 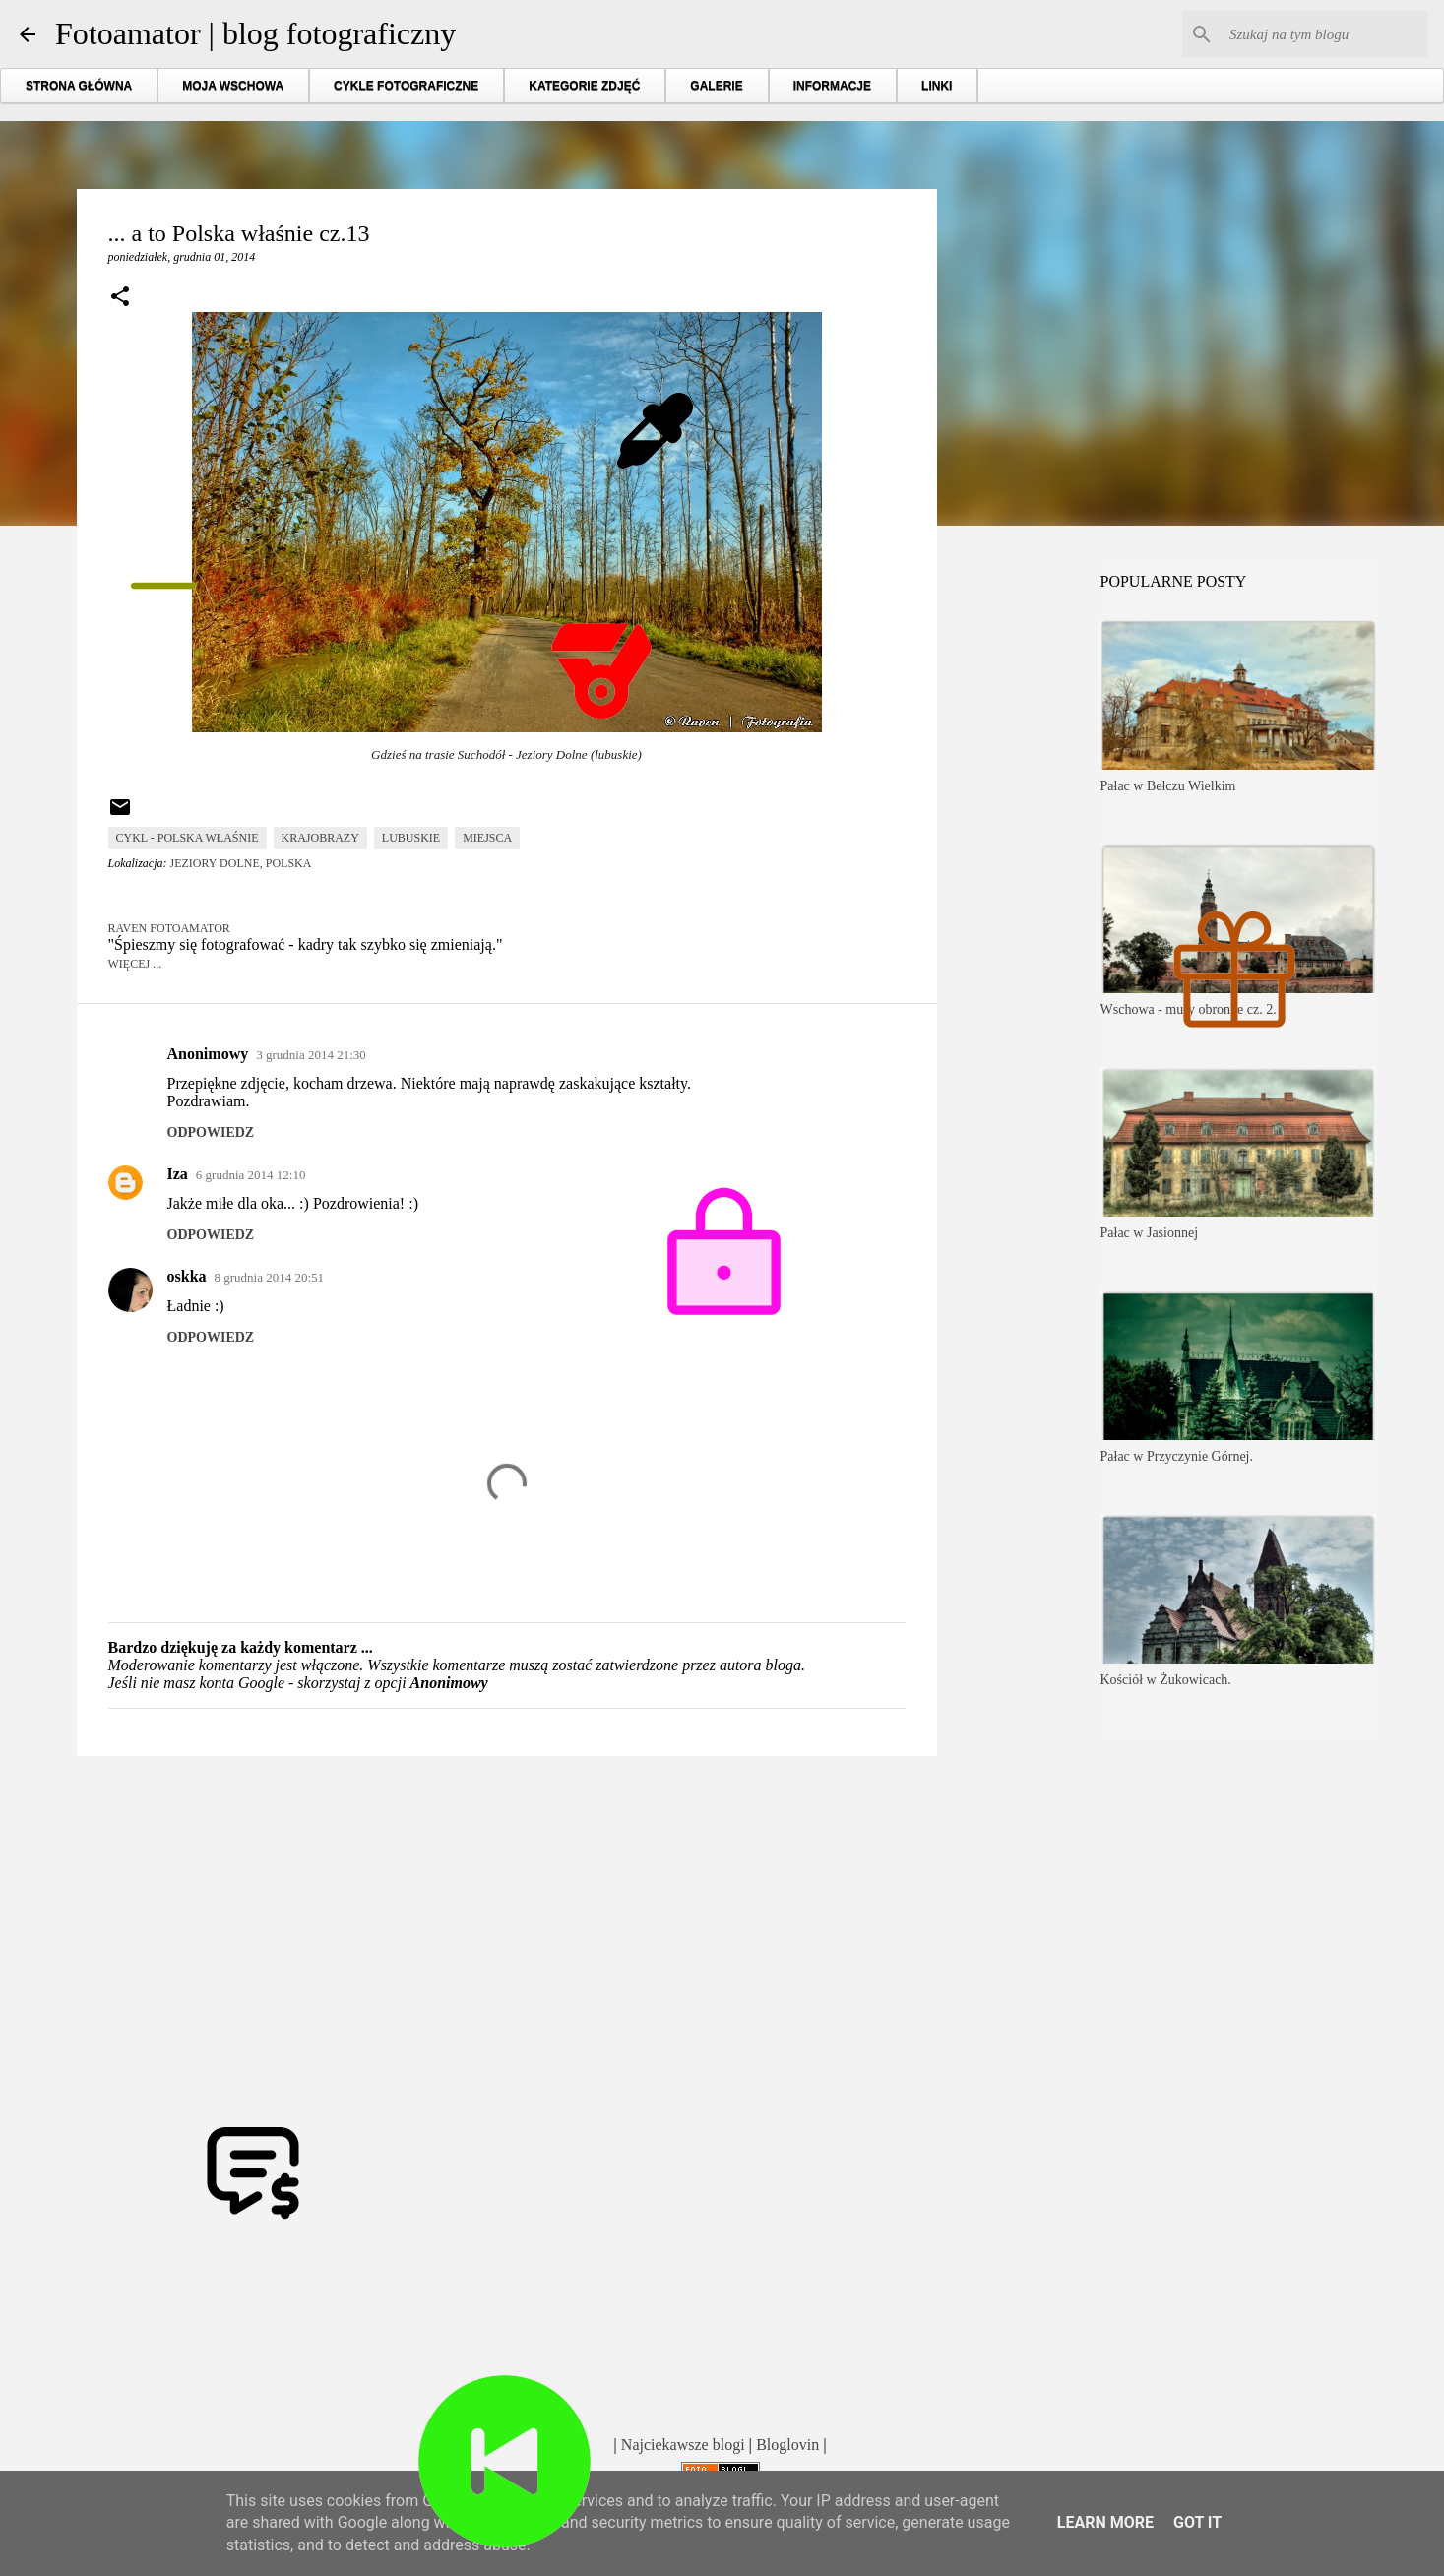 I want to click on skip to previous track, so click(x=504, y=2461).